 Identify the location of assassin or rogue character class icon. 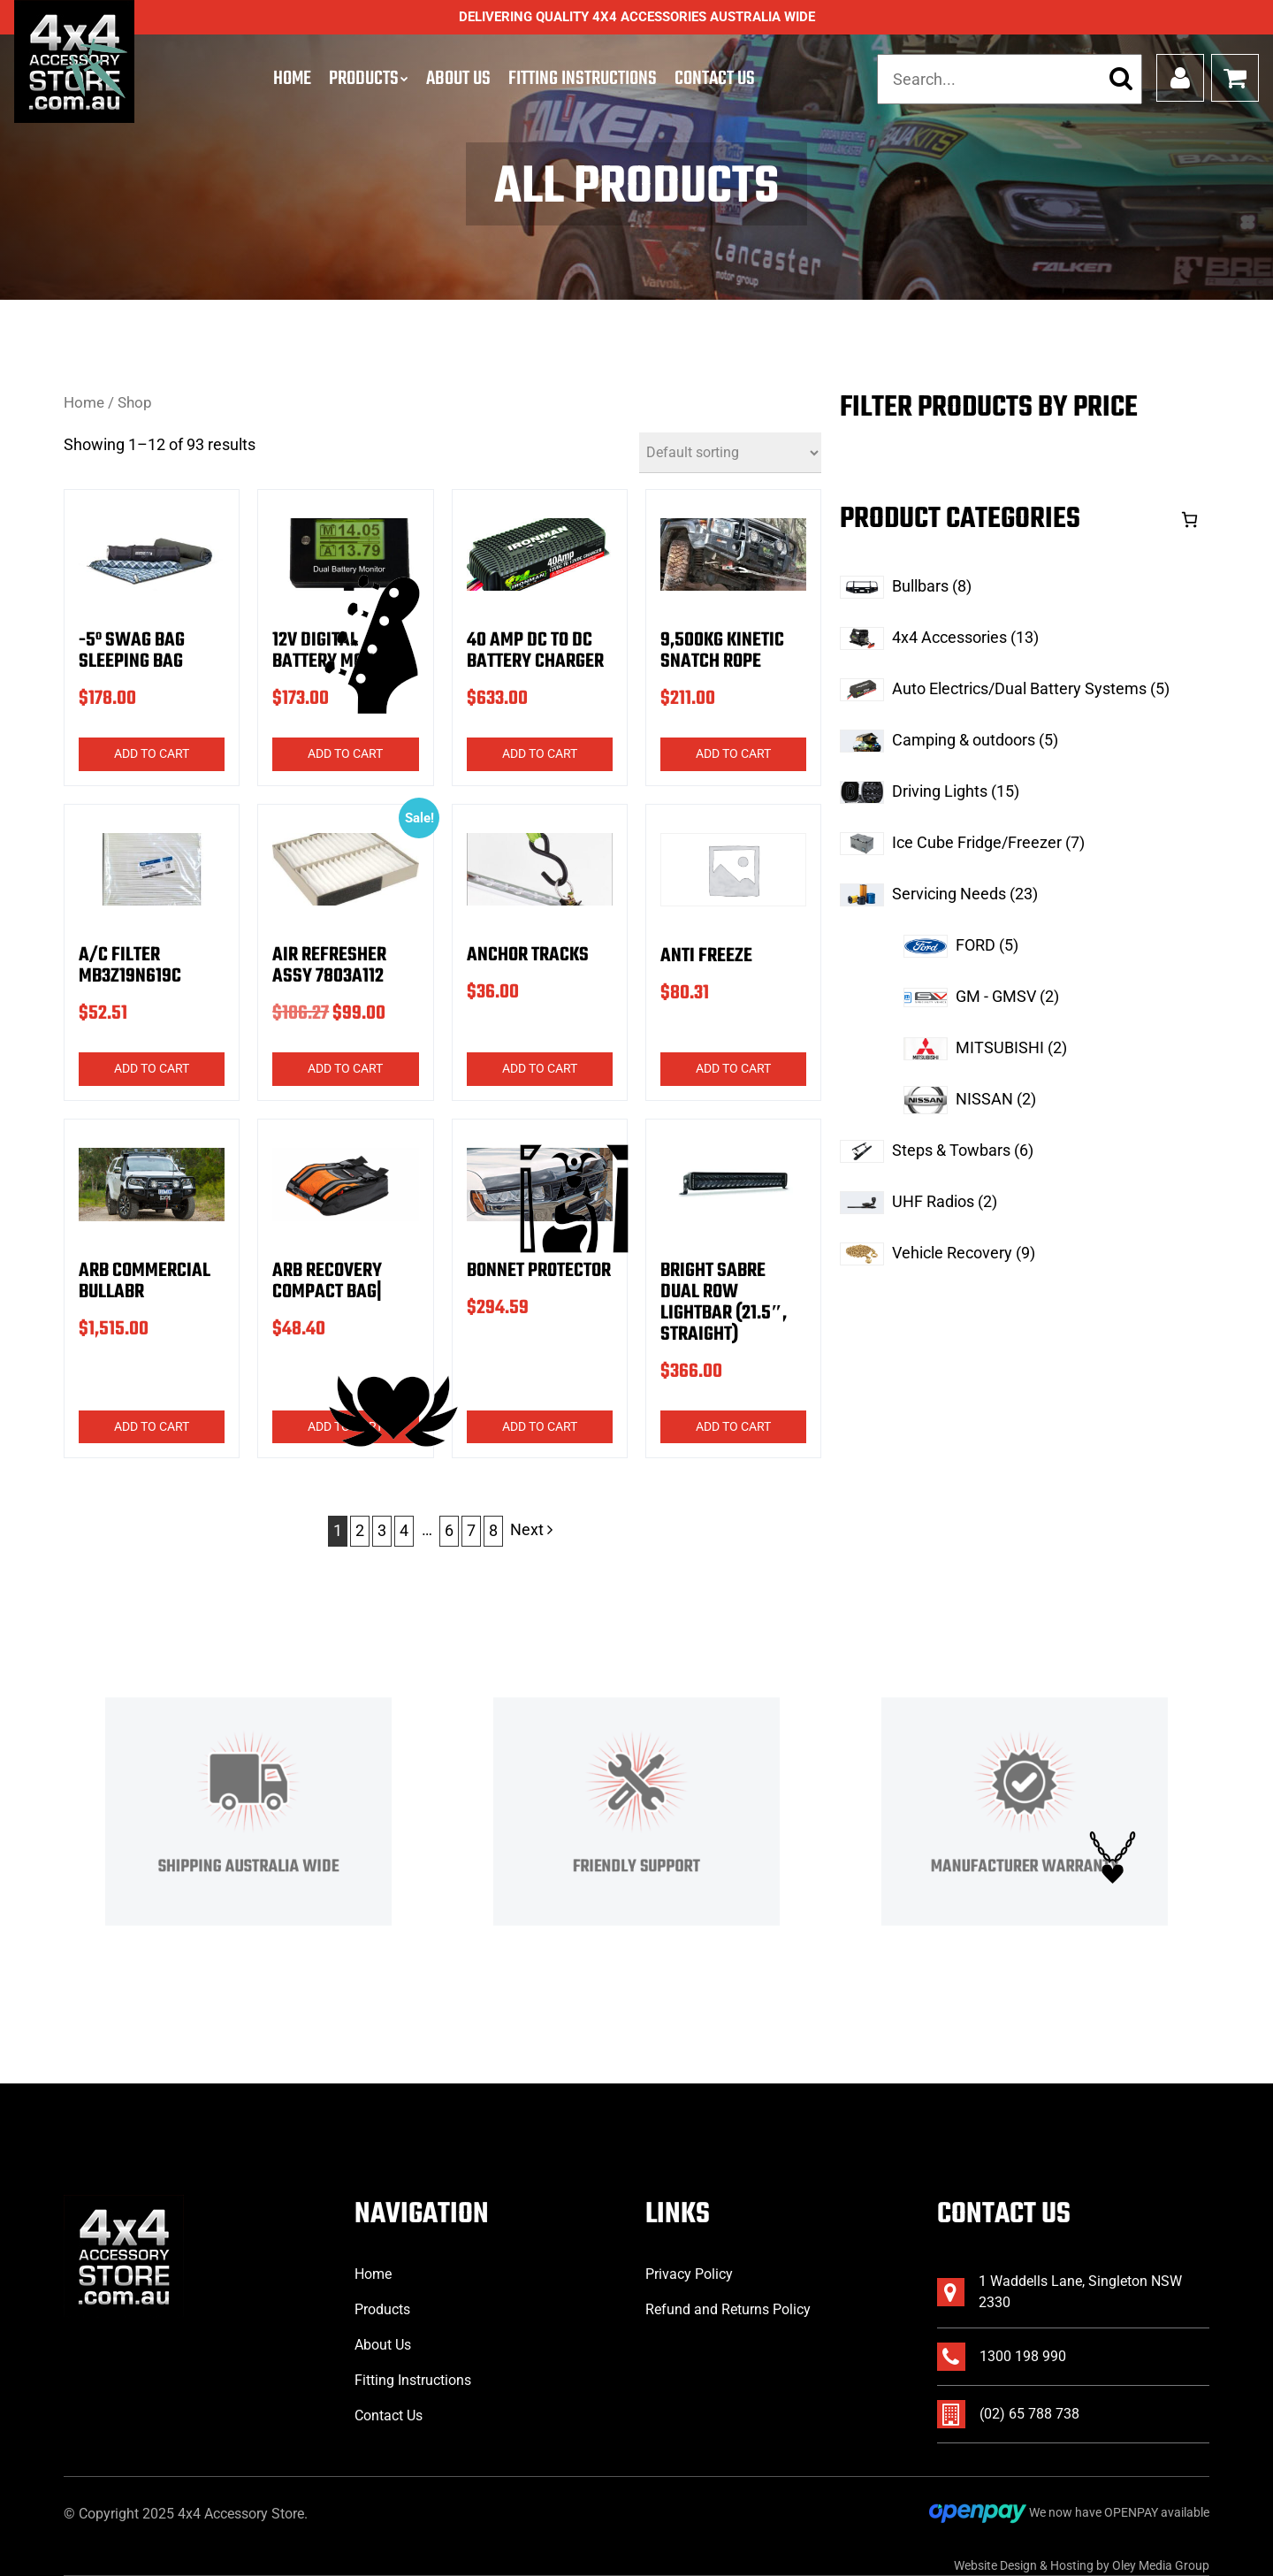
(95, 69).